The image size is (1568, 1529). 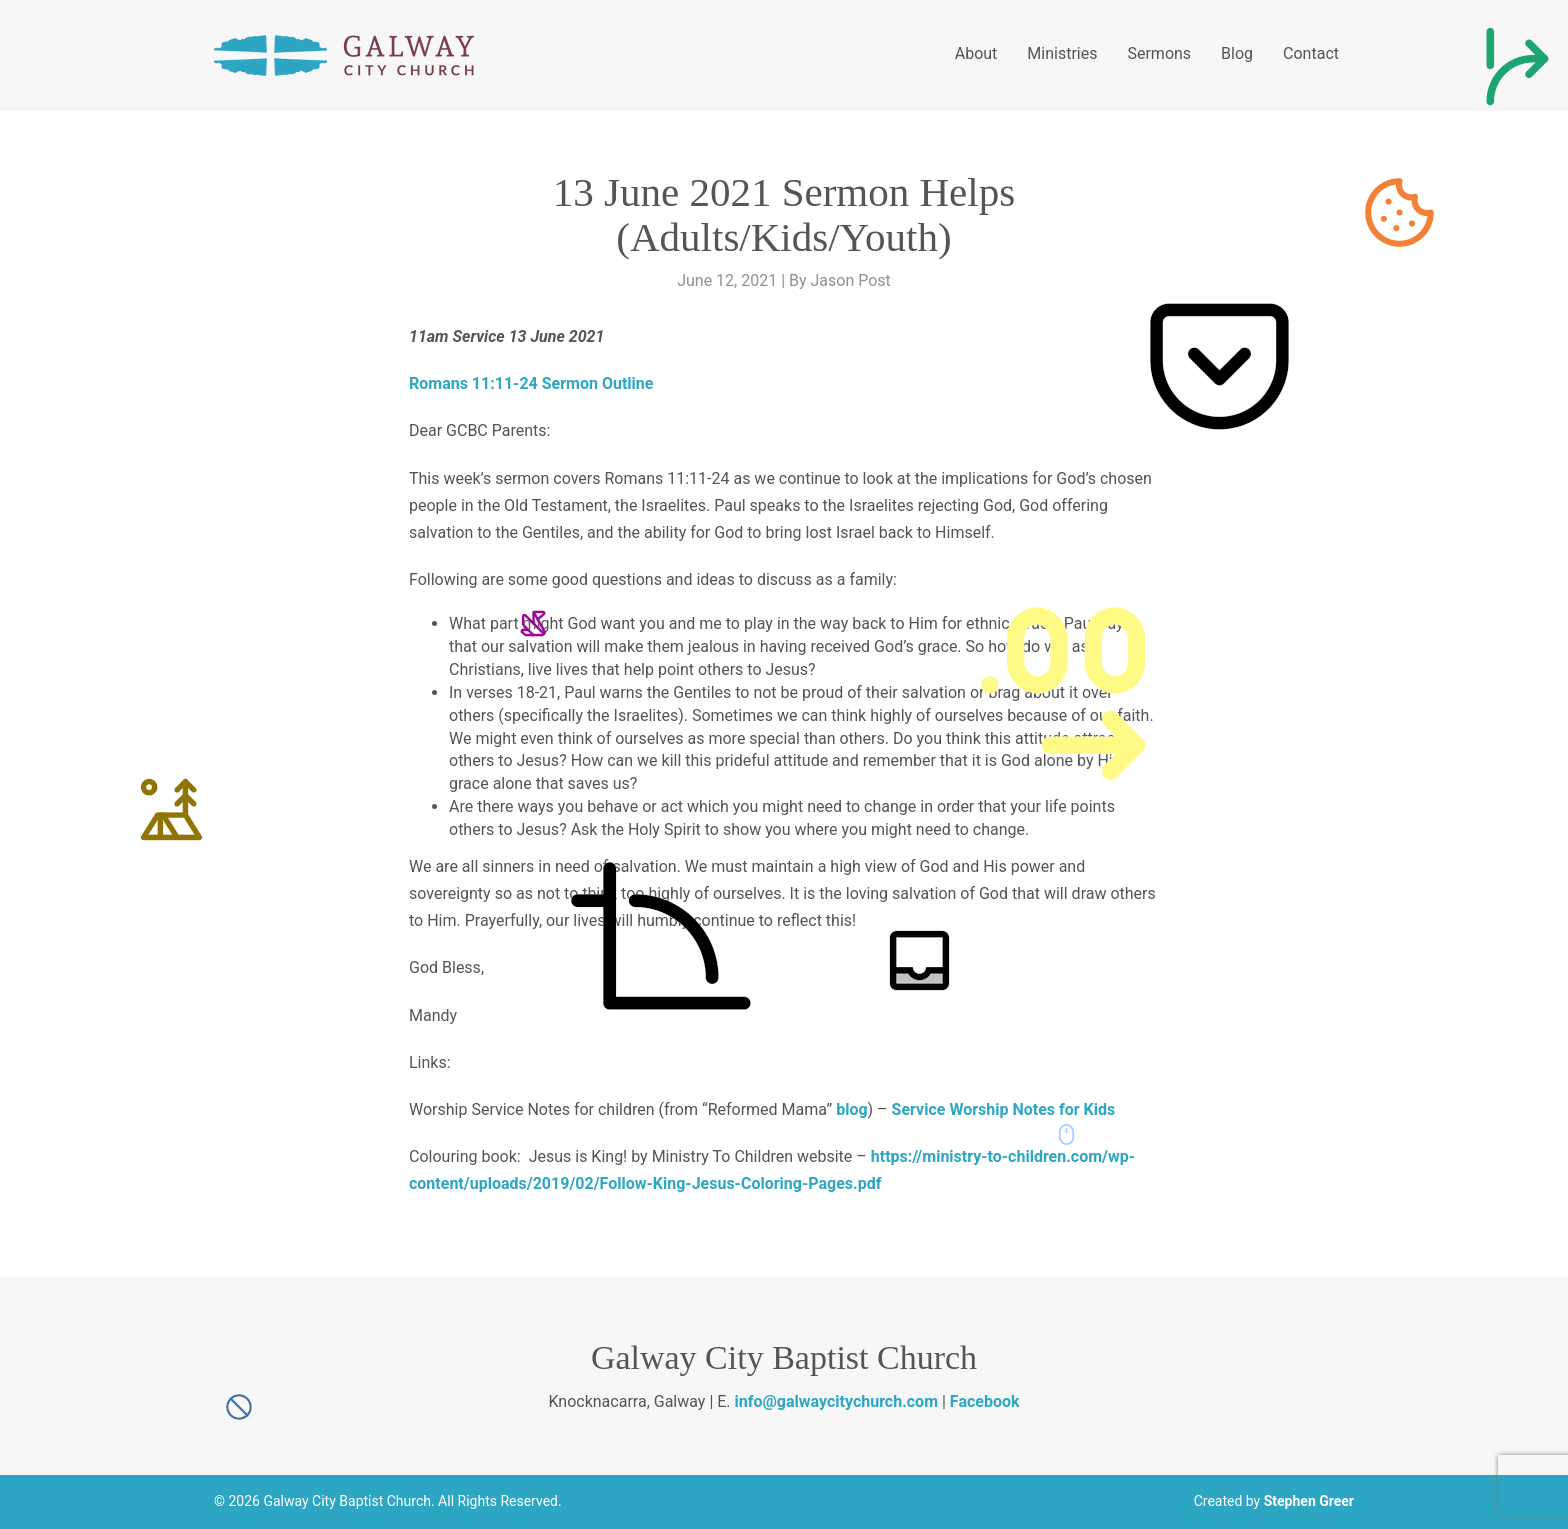 What do you see at coordinates (1067, 693) in the screenshot?
I see `move decimal places to the right` at bounding box center [1067, 693].